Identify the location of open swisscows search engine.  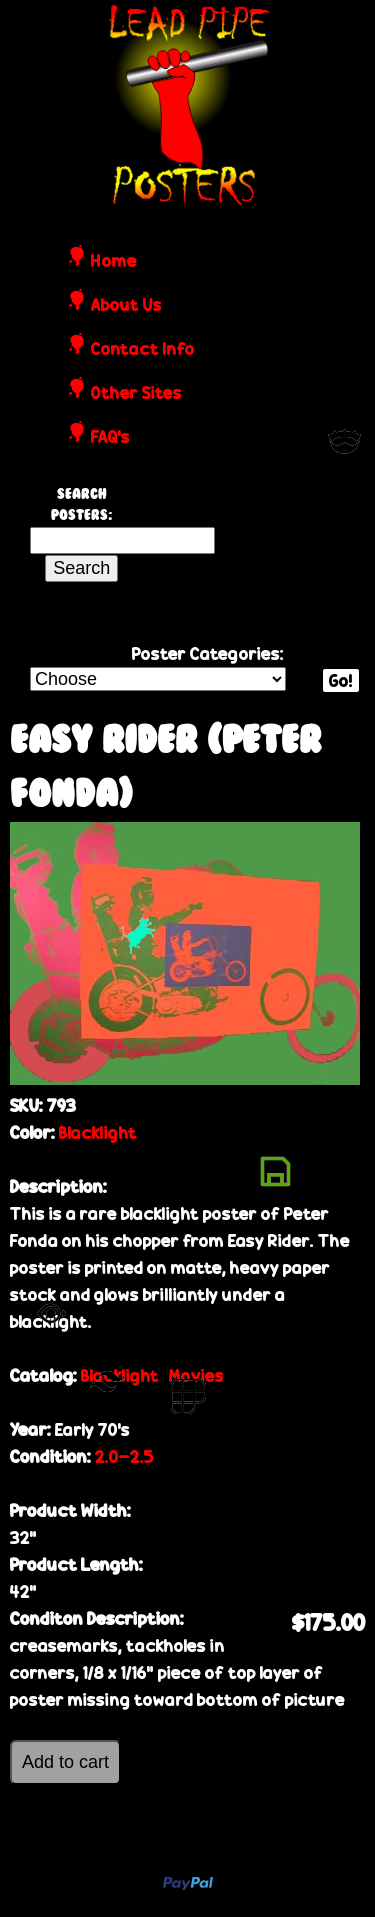
(138, 935).